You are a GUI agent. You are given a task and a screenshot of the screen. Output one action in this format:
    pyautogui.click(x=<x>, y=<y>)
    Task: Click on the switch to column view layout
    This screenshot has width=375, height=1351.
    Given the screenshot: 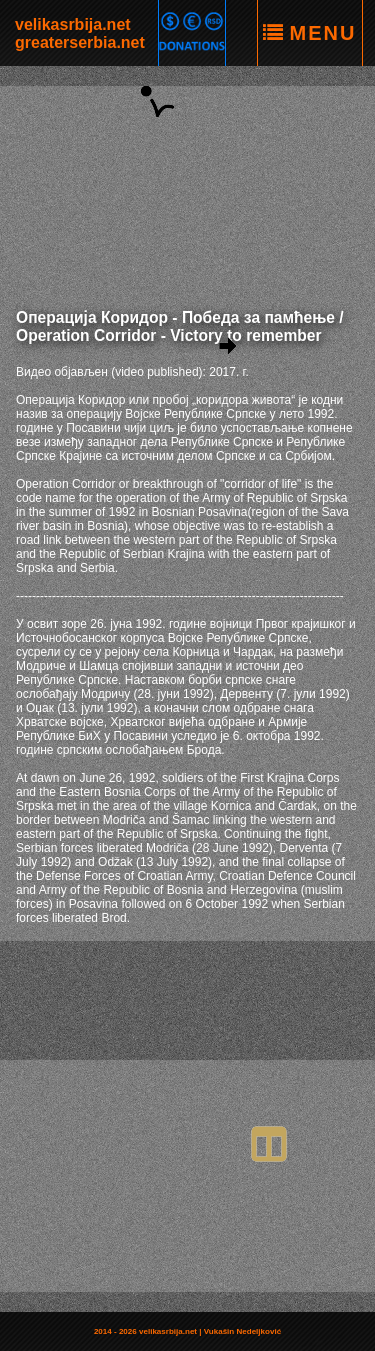 What is the action you would take?
    pyautogui.click(x=269, y=1144)
    